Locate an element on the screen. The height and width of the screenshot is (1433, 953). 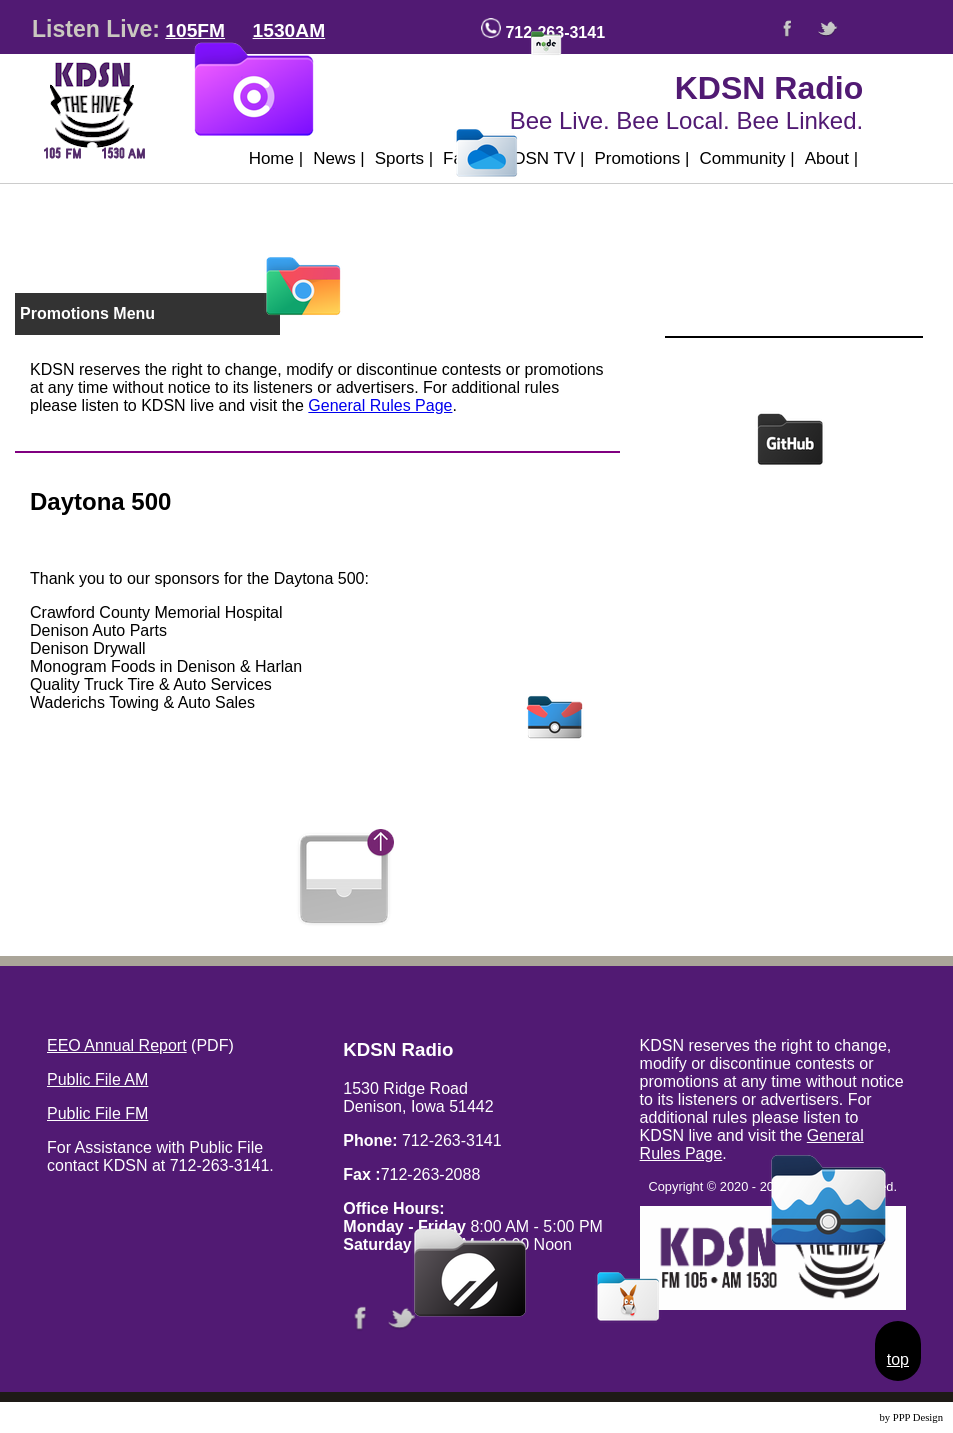
view emails waiting to be sent is located at coordinates (344, 879).